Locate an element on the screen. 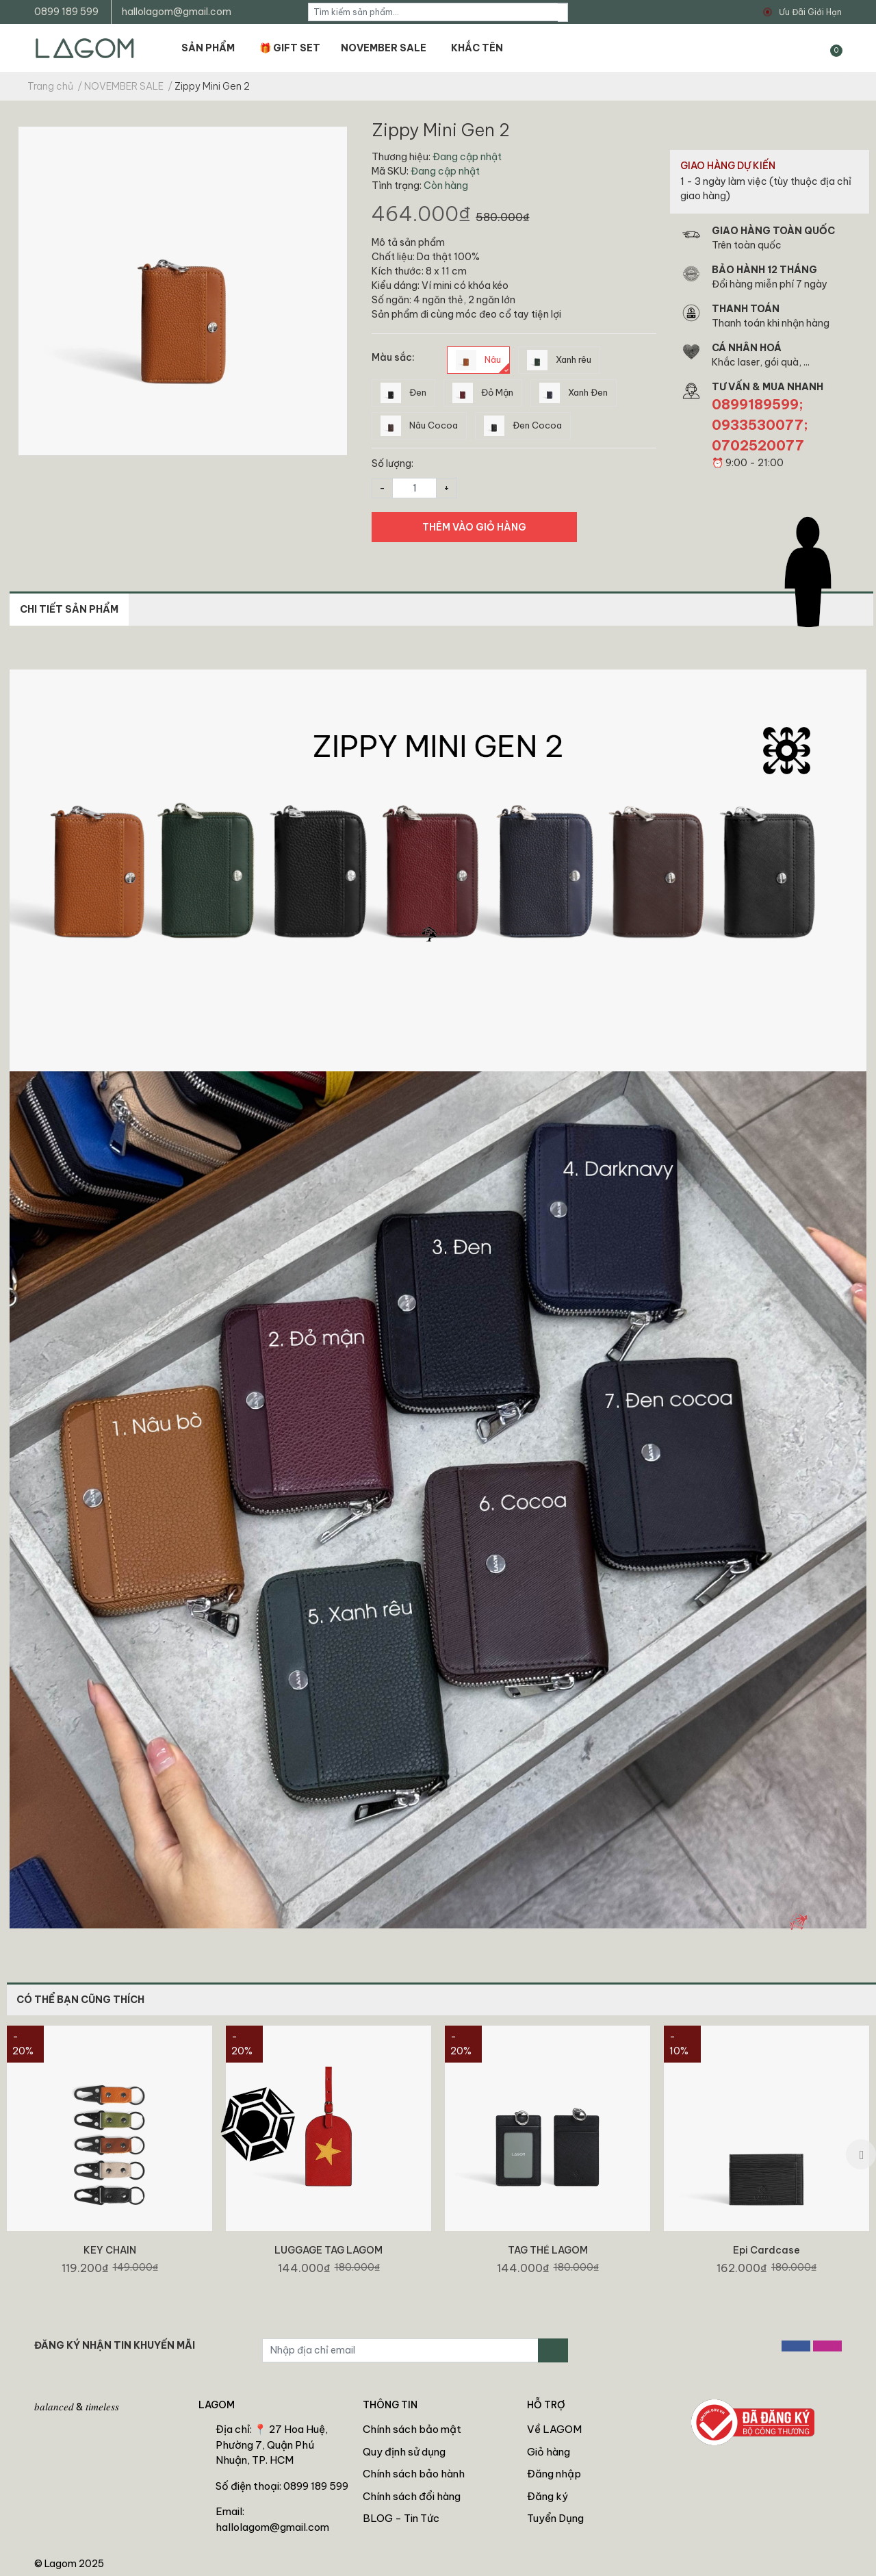 The width and height of the screenshot is (876, 2576). drop or release current weapon is located at coordinates (799, 1922).